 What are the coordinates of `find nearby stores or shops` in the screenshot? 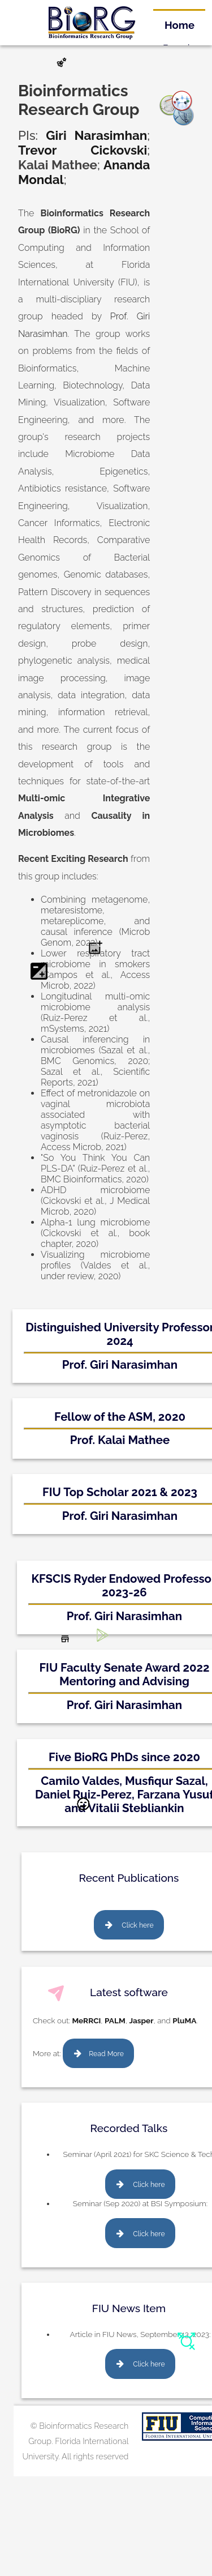 It's located at (65, 1639).